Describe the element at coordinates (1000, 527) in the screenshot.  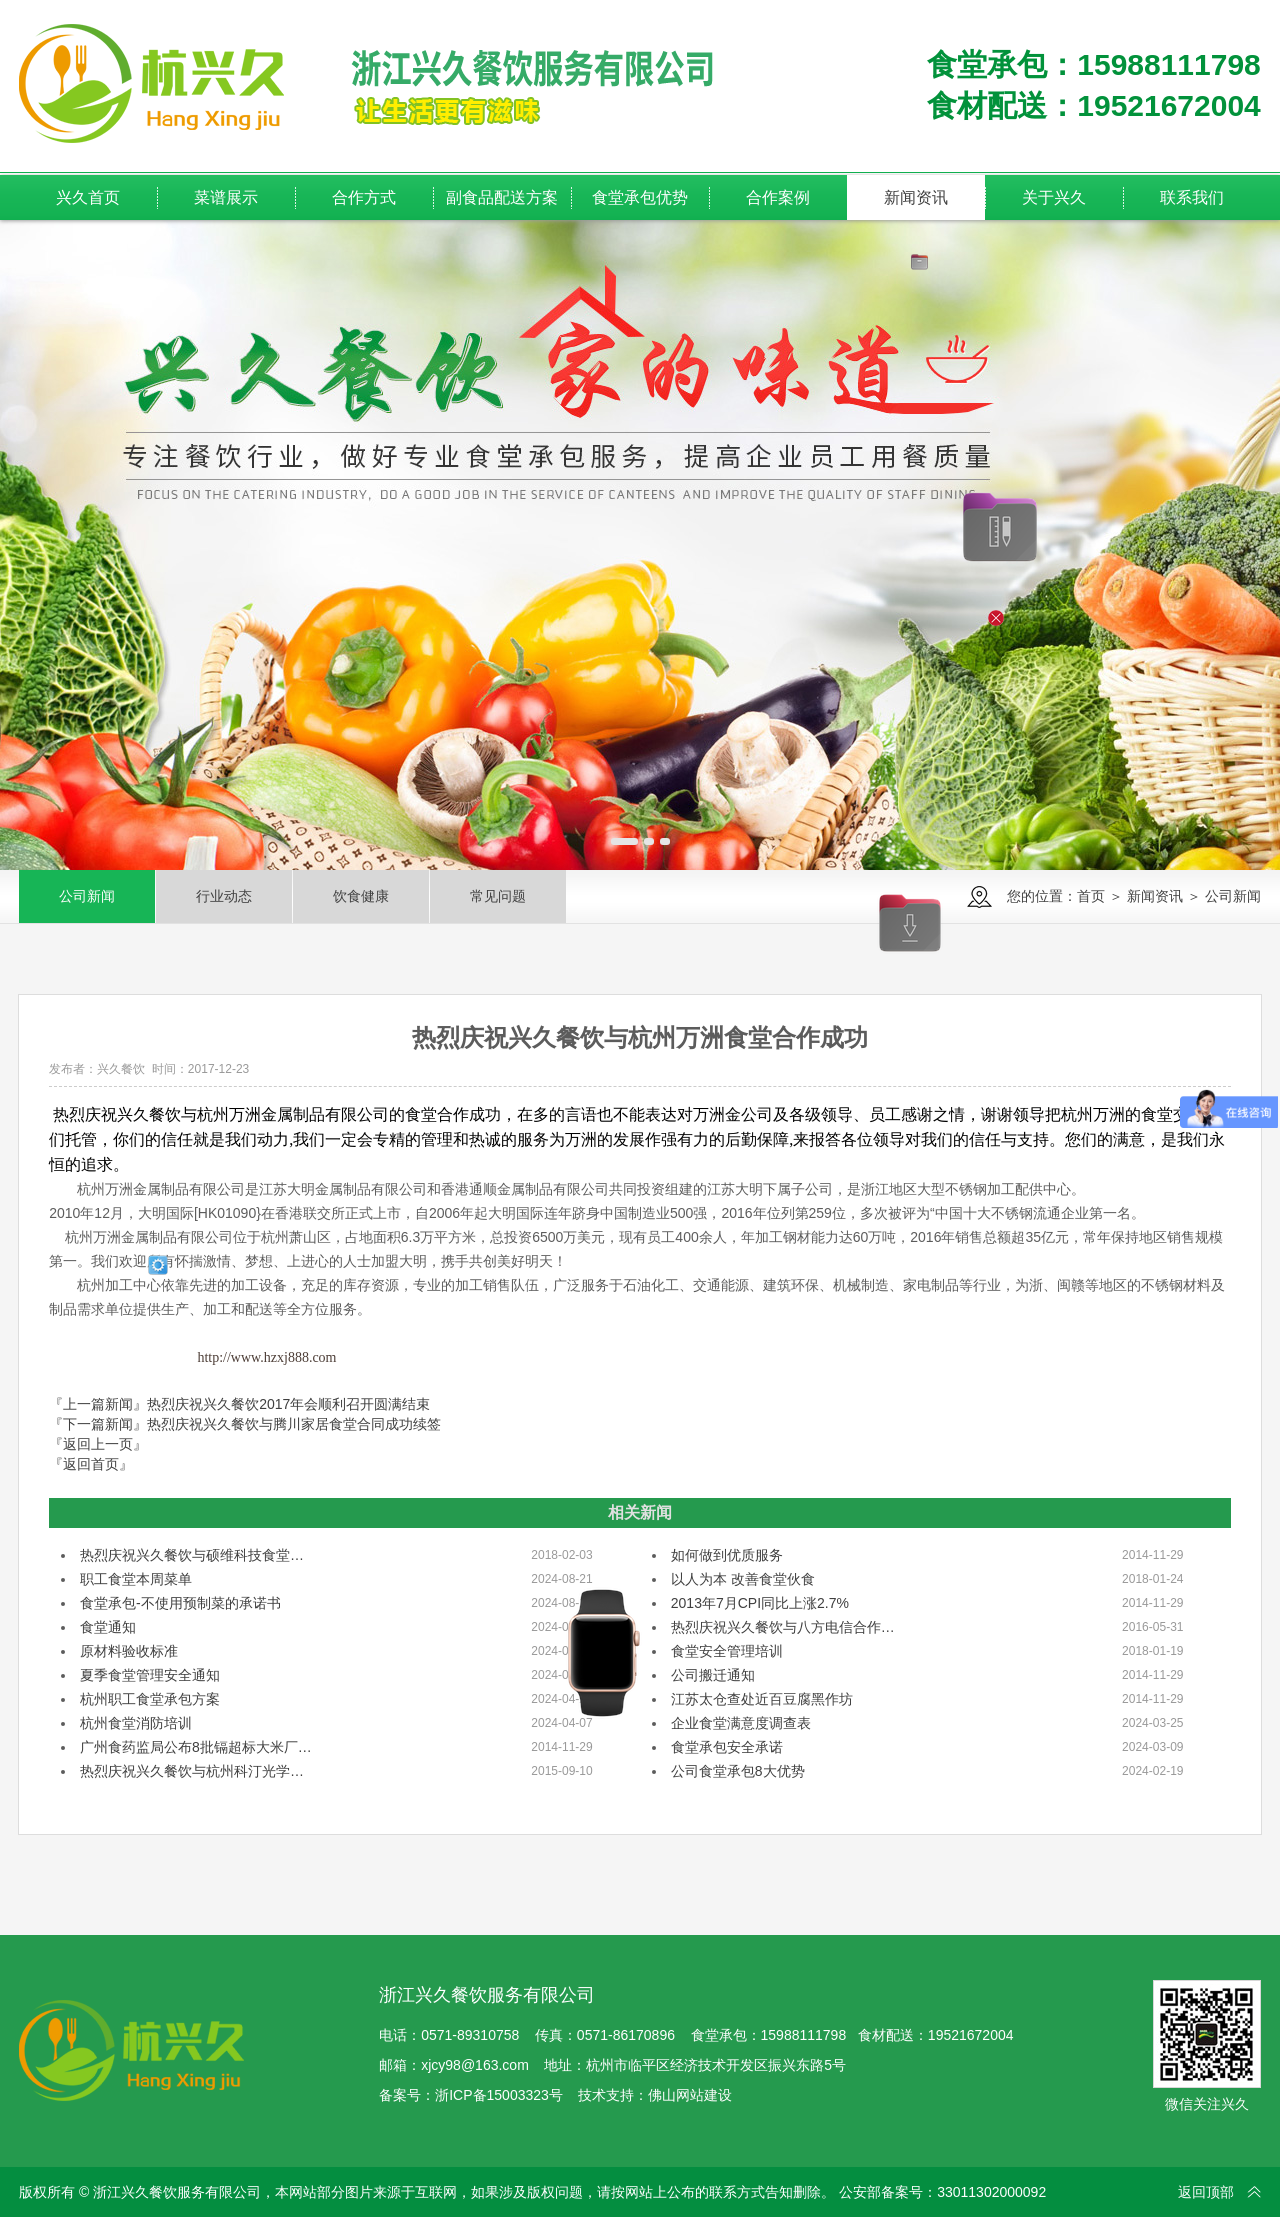
I see `open templates folder` at that location.